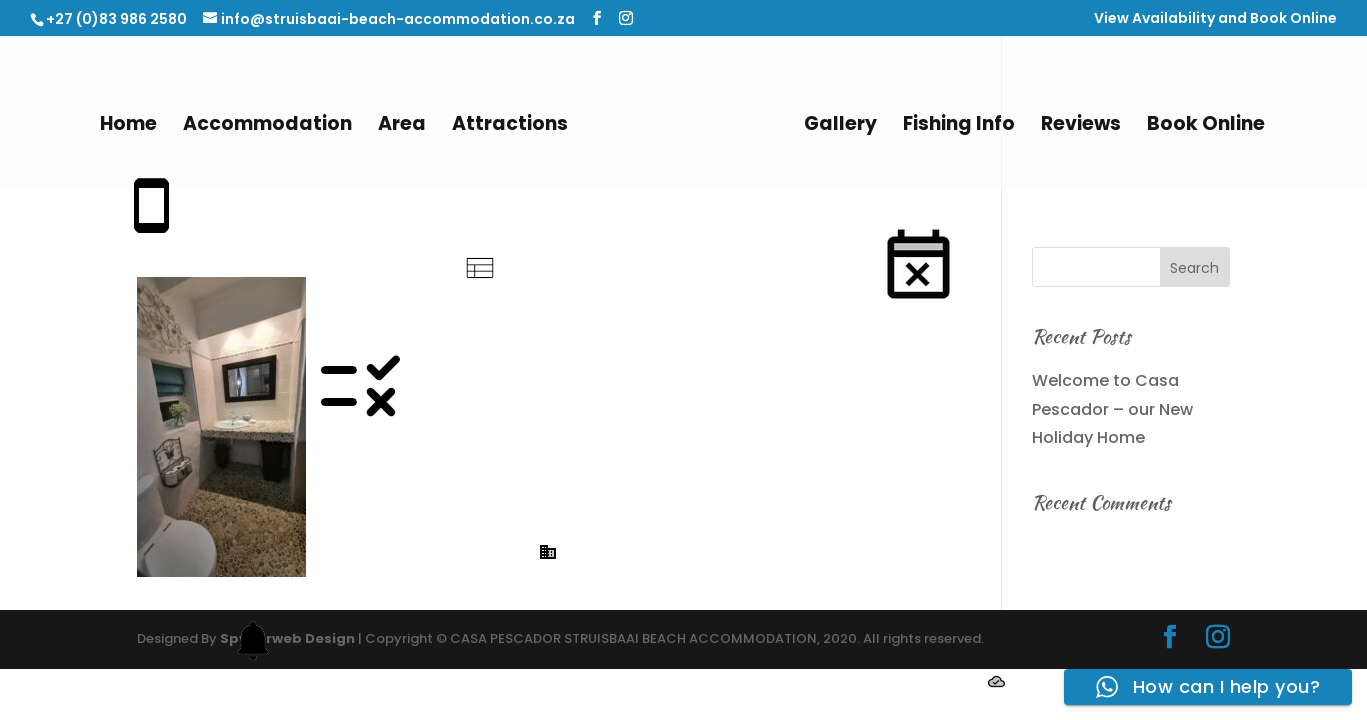 The height and width of the screenshot is (720, 1367). I want to click on view your notifications, so click(253, 640).